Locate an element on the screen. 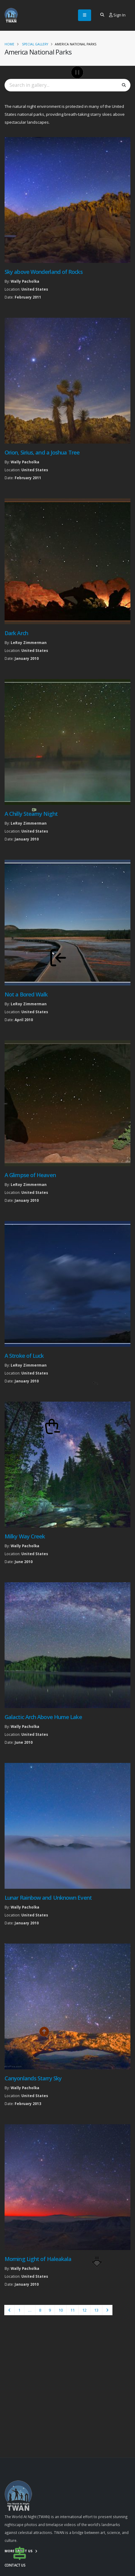  align objects to horizontal center is located at coordinates (20, 2553).